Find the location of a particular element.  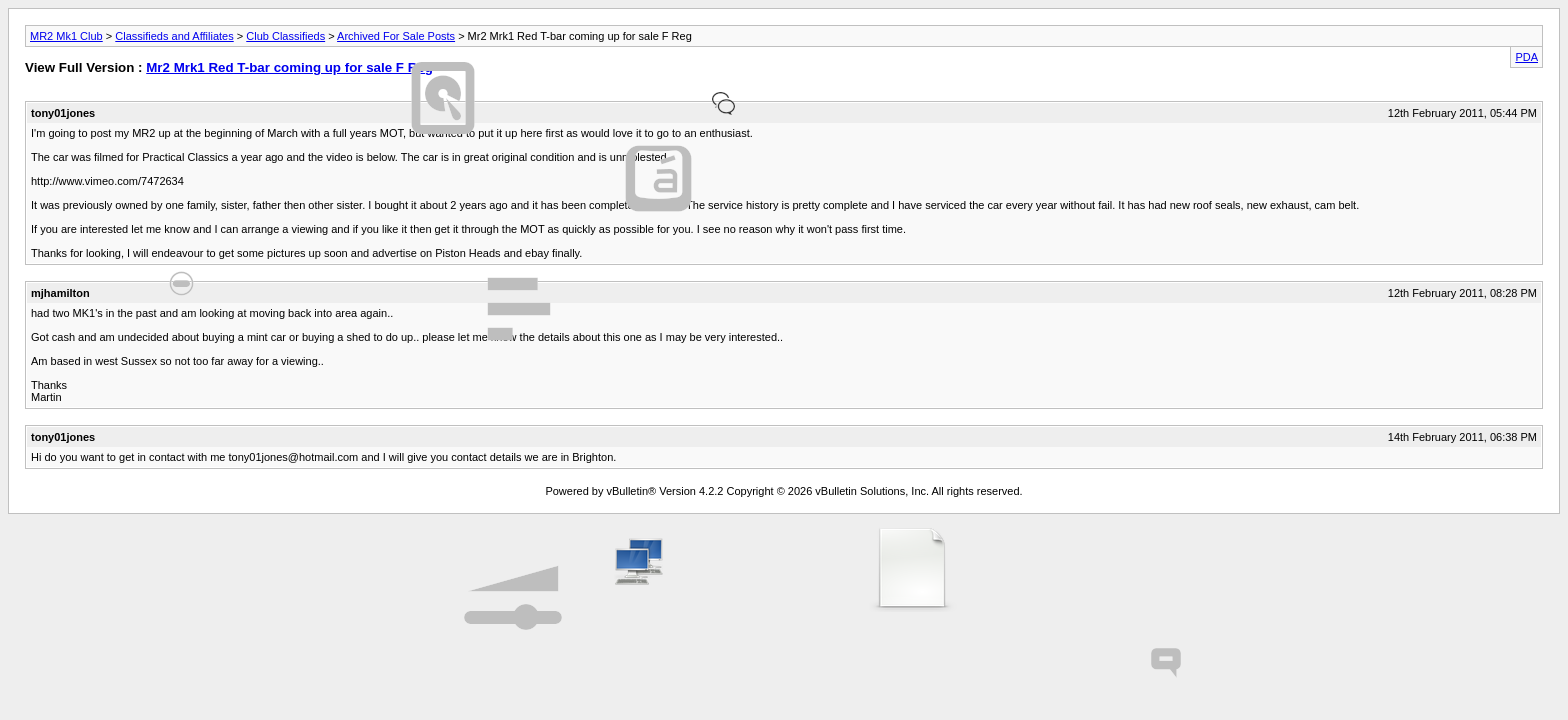

indicates network connection is idle with no active traffic is located at coordinates (638, 561).